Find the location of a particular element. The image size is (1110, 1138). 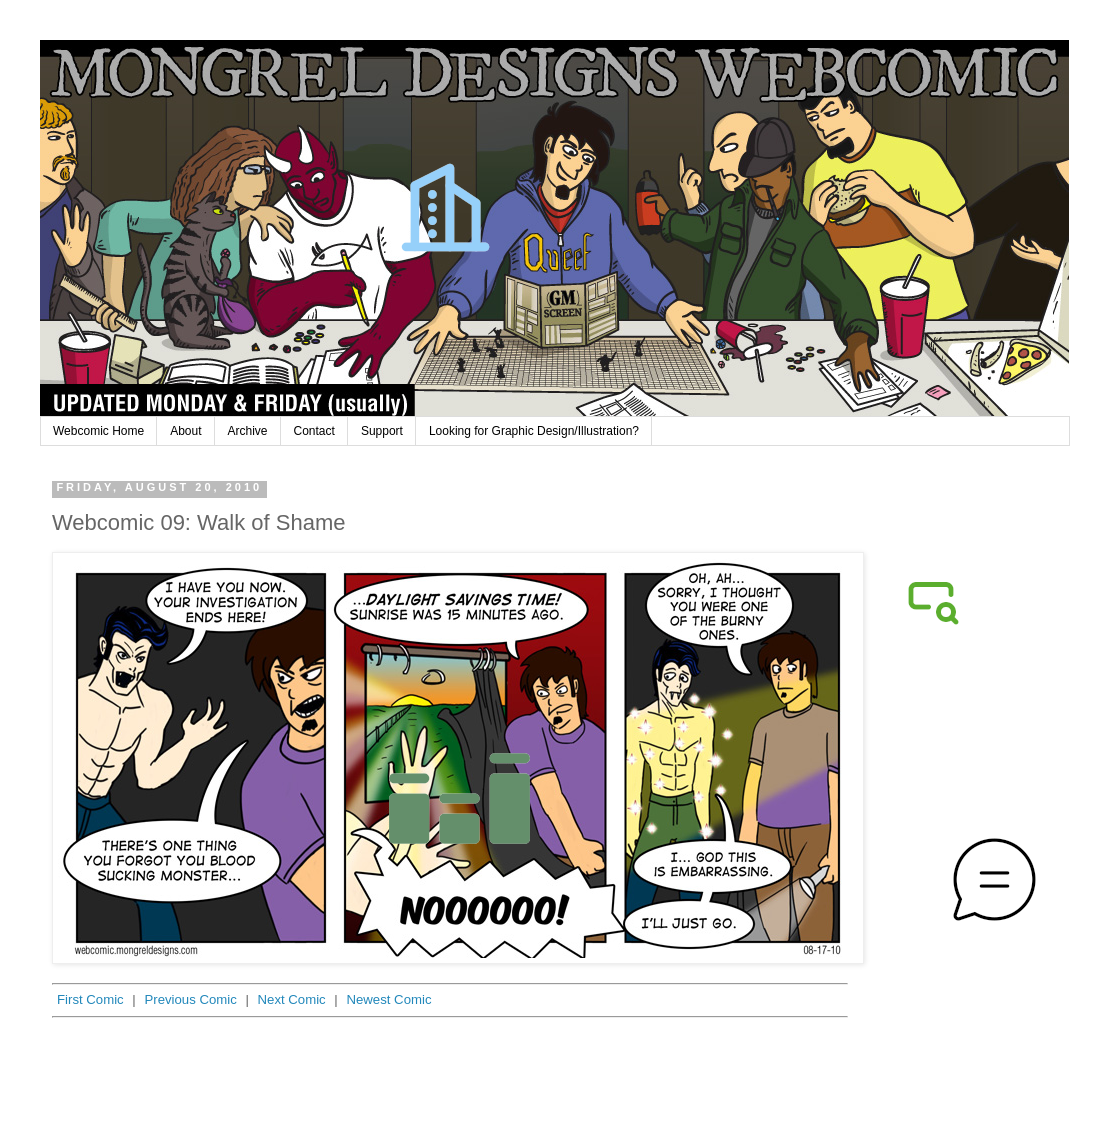

adjust audio equalizer settings is located at coordinates (459, 798).